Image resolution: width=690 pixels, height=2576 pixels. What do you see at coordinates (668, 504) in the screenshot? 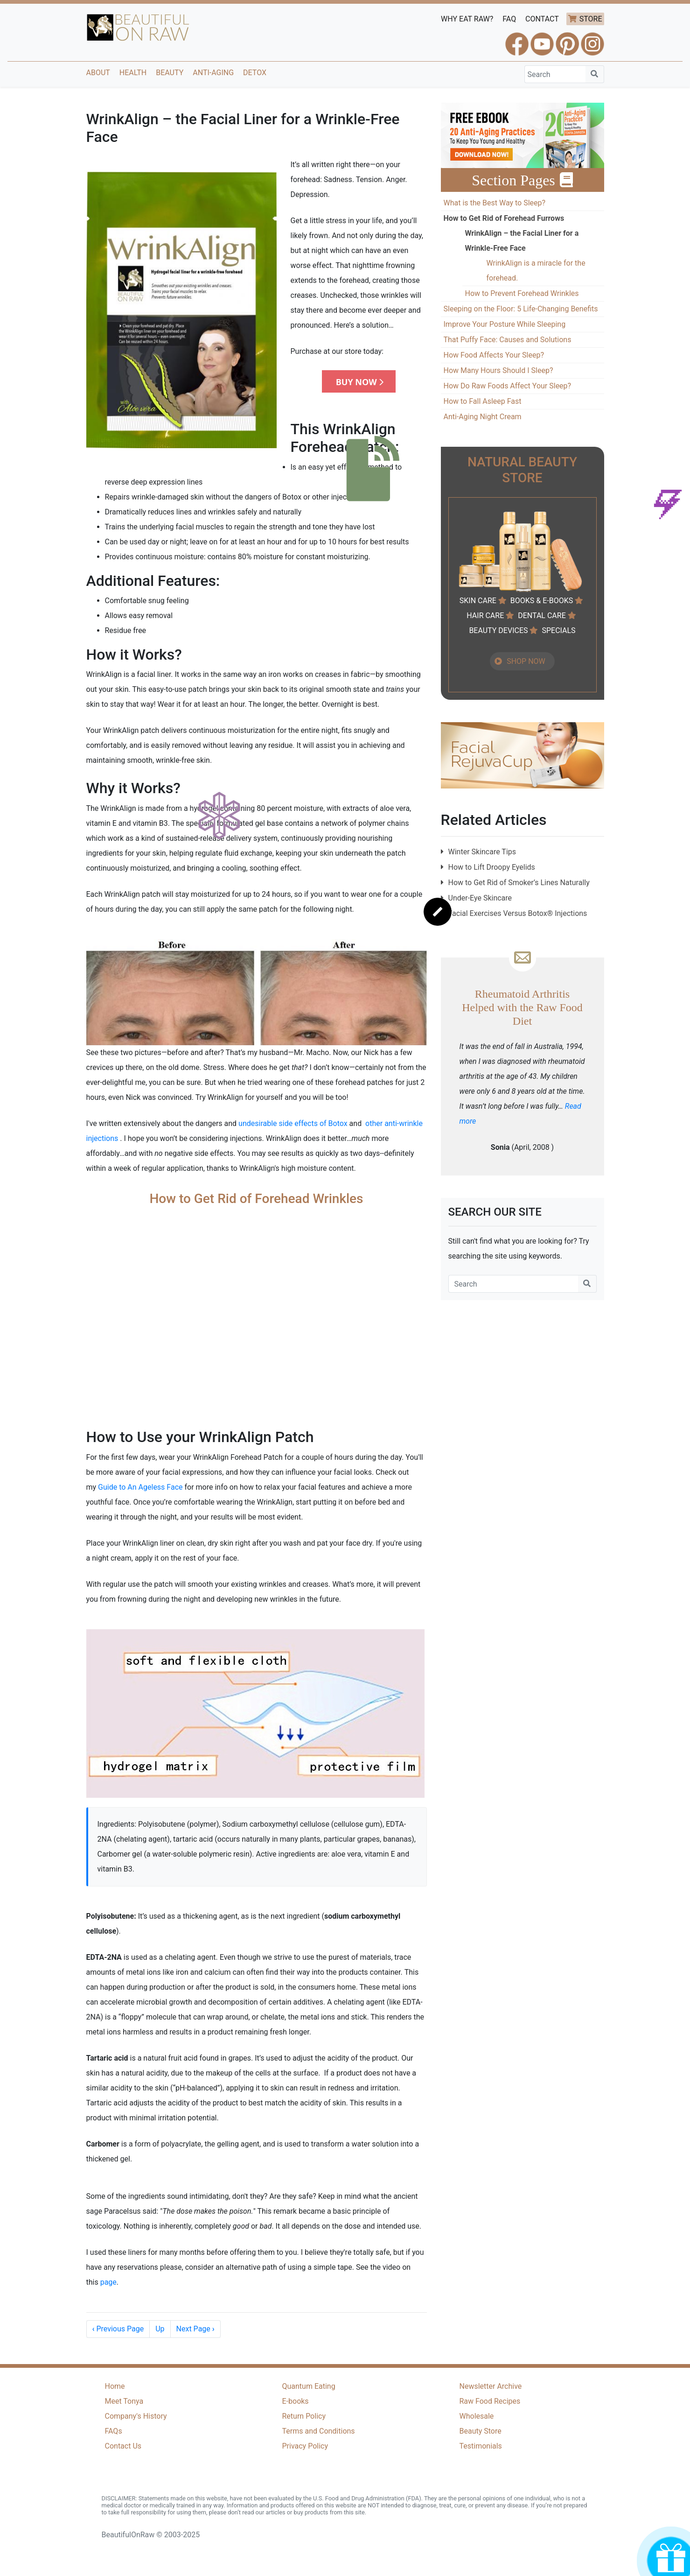
I see `open game jolt app or website` at bounding box center [668, 504].